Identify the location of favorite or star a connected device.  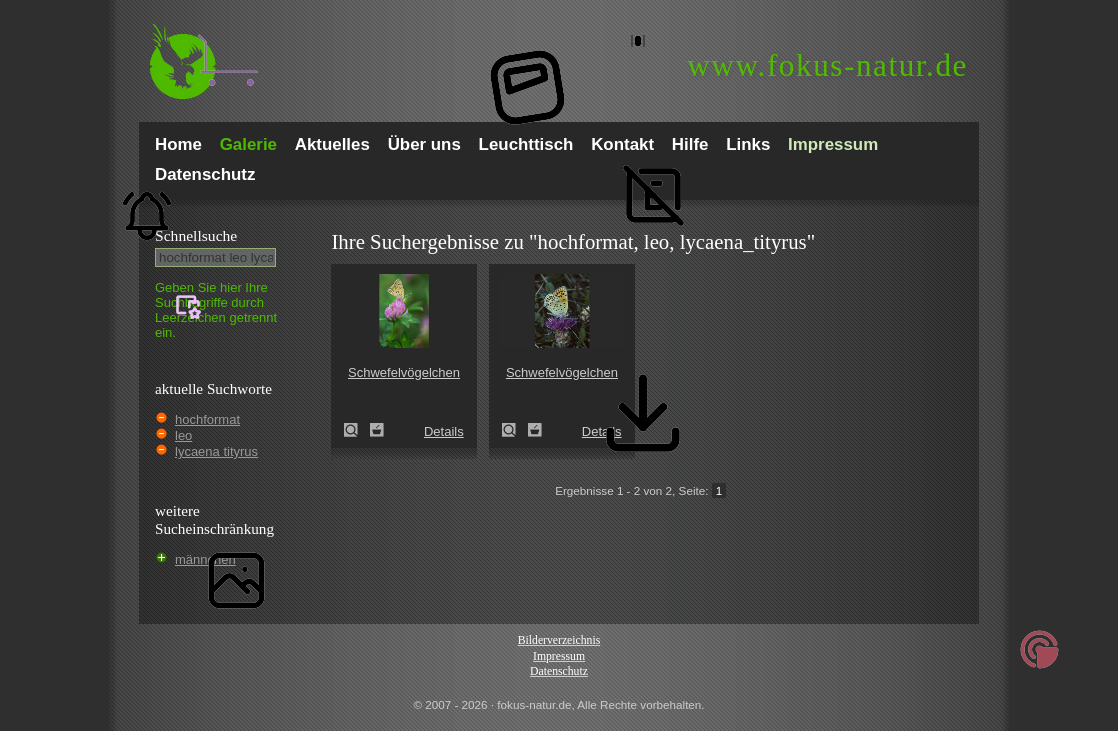
(188, 306).